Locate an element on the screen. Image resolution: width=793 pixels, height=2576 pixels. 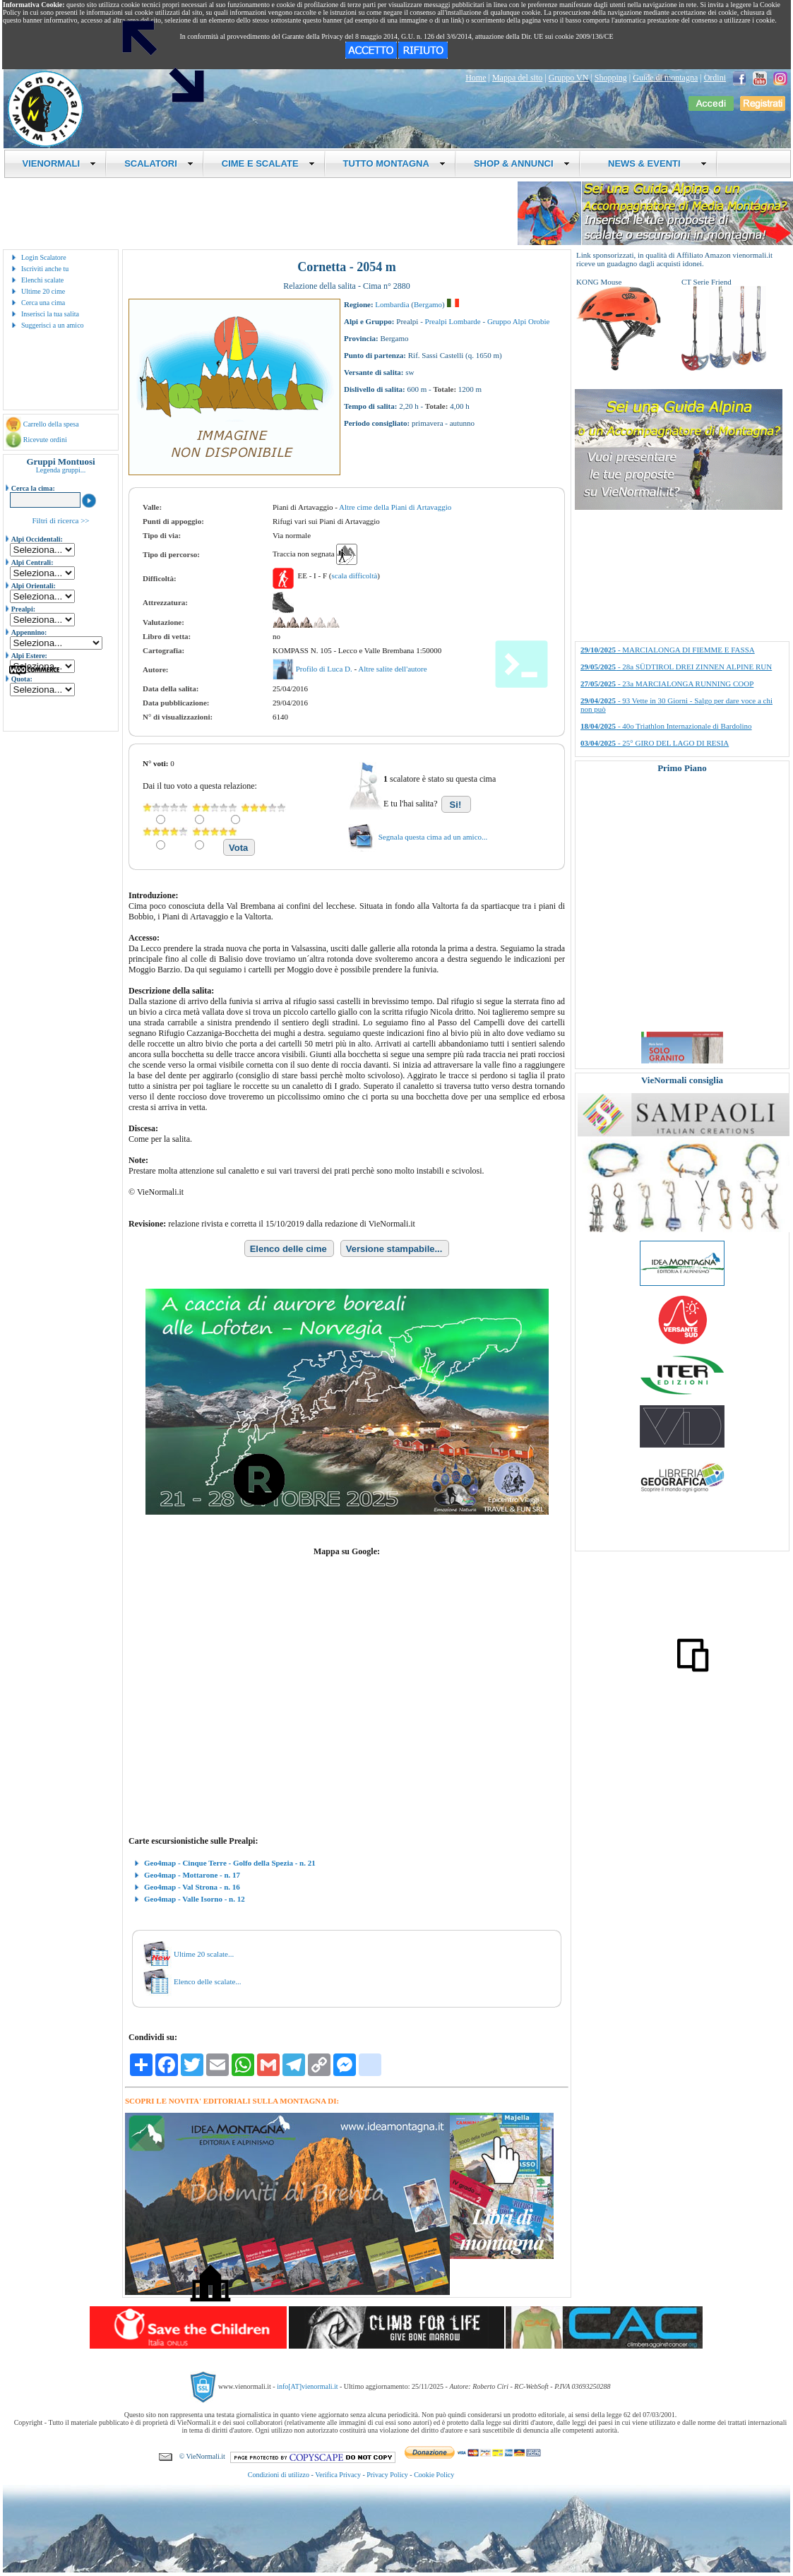
indicates a registered trademark symbol is located at coordinates (259, 1479).